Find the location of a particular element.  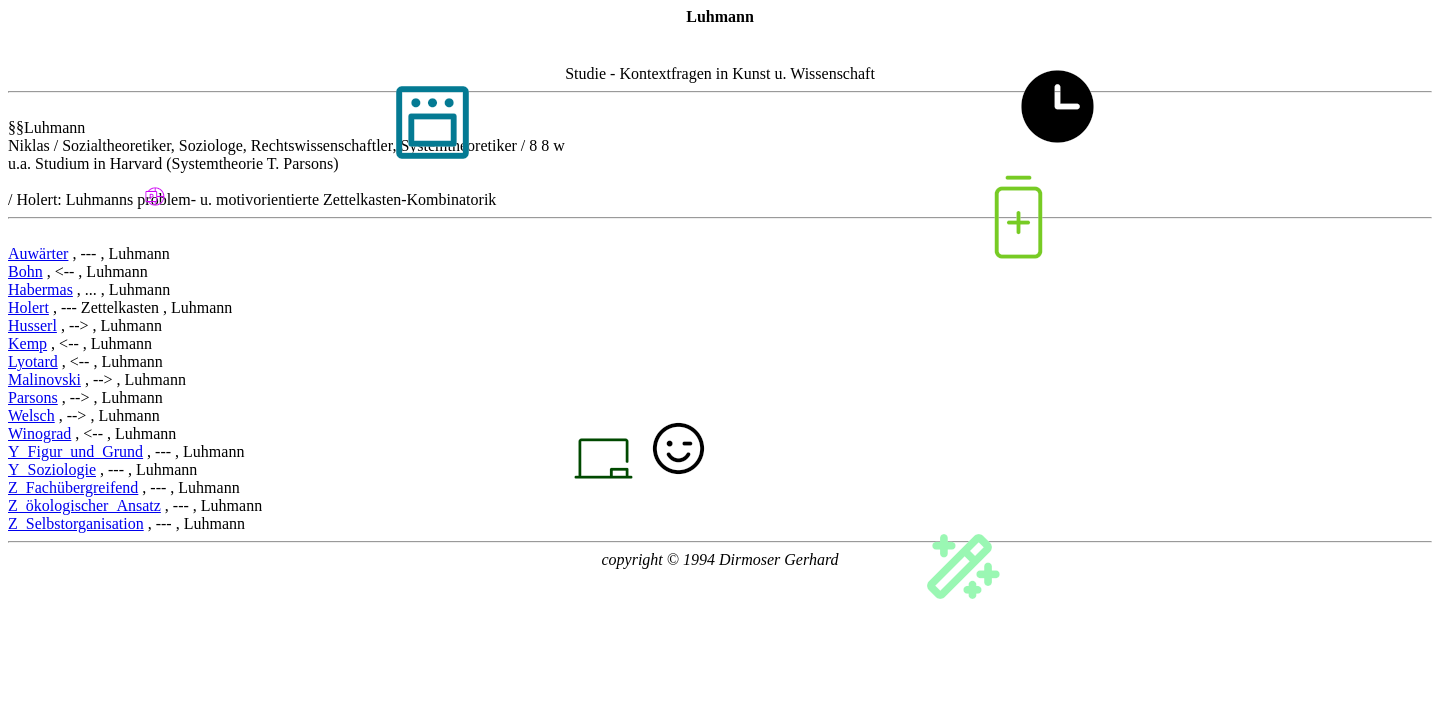

access kitchen or cooking appliance controls is located at coordinates (432, 122).